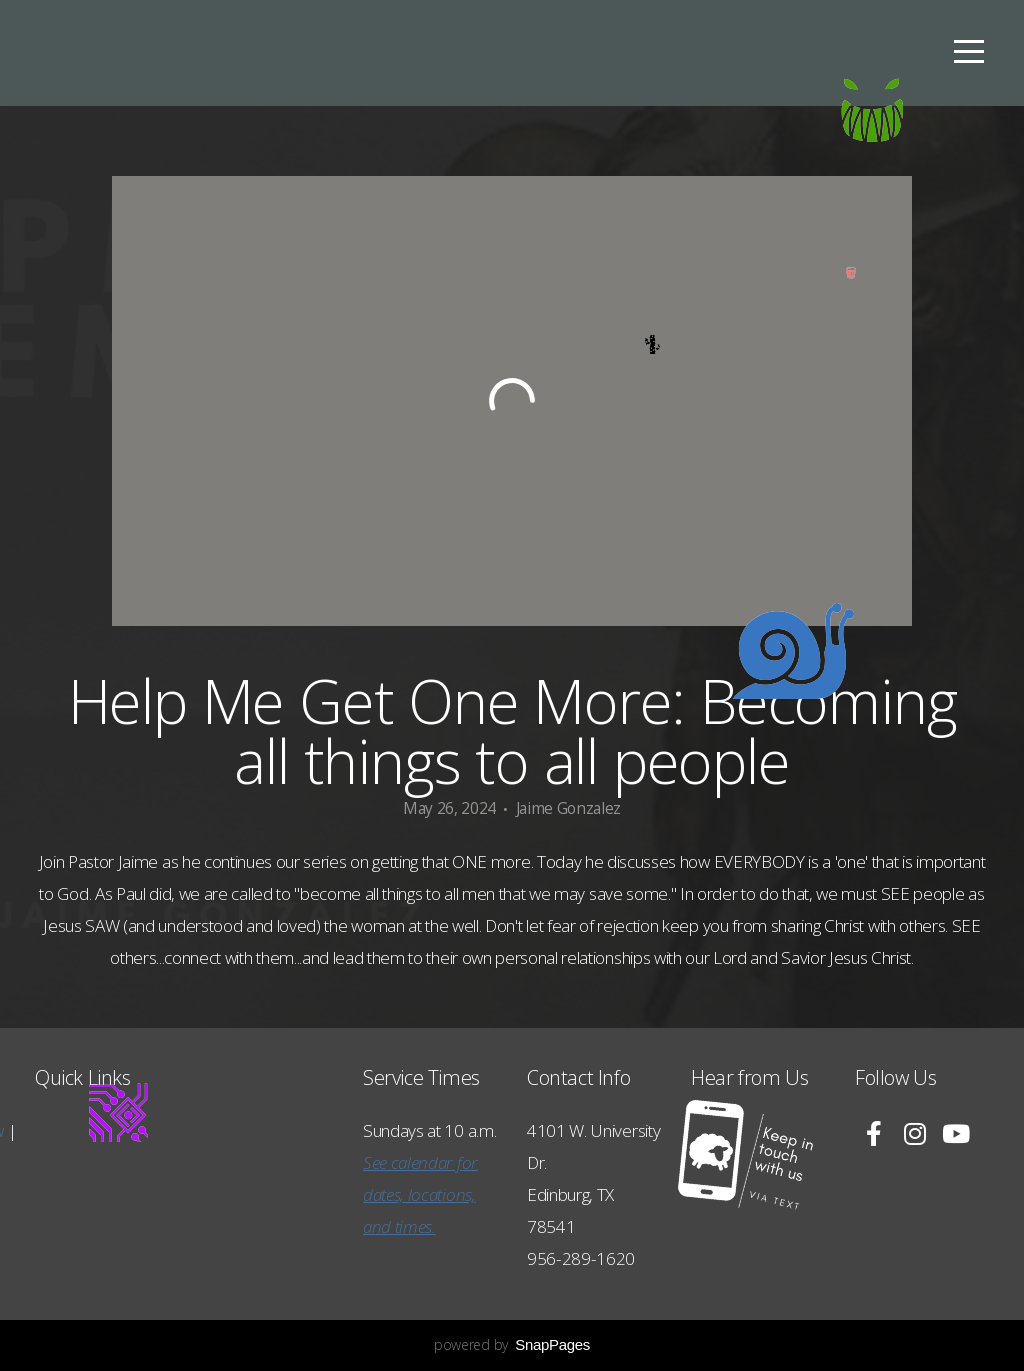  Describe the element at coordinates (871, 110) in the screenshot. I see `indicates a villain or enemy character` at that location.